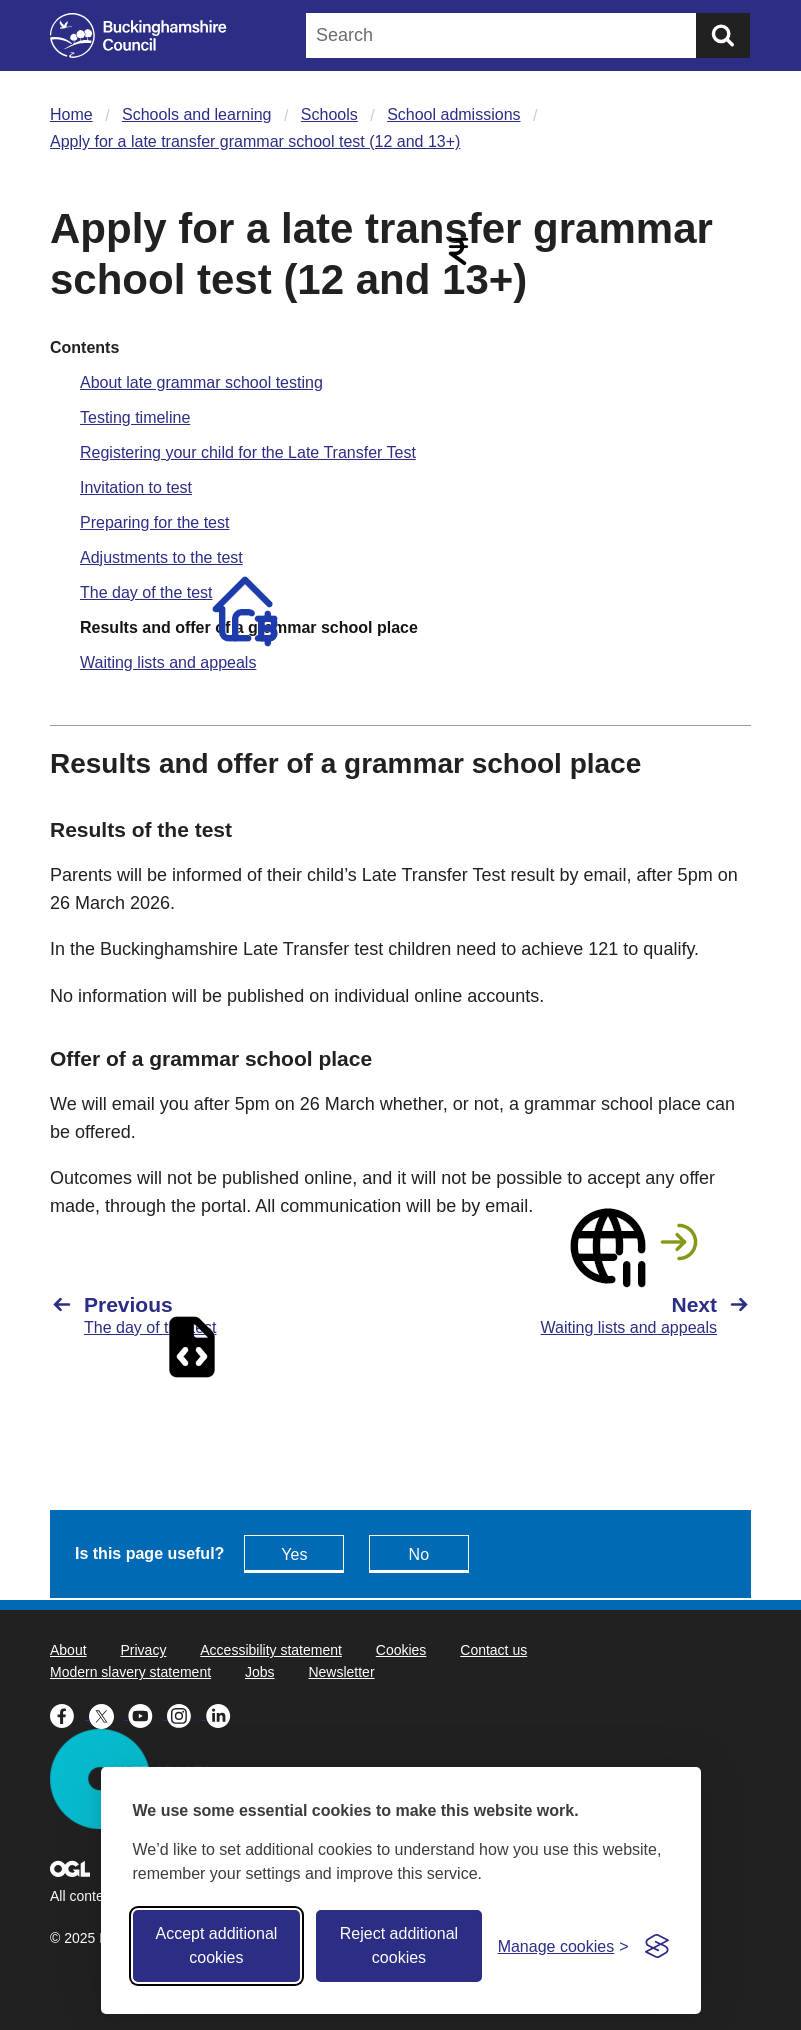 The image size is (801, 2030). Describe the element at coordinates (245, 609) in the screenshot. I see `access bitcoin wallet or crypto home dashboard` at that location.